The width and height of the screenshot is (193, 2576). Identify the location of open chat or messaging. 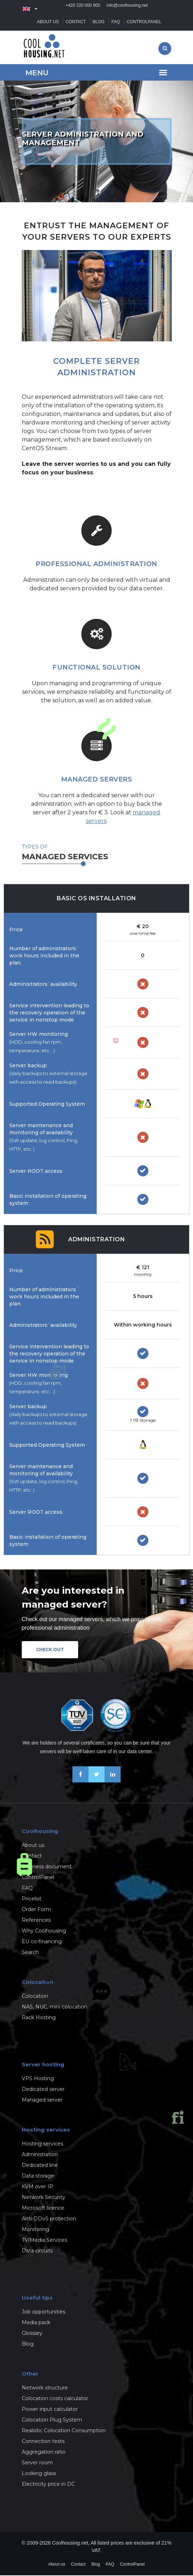
(101, 1991).